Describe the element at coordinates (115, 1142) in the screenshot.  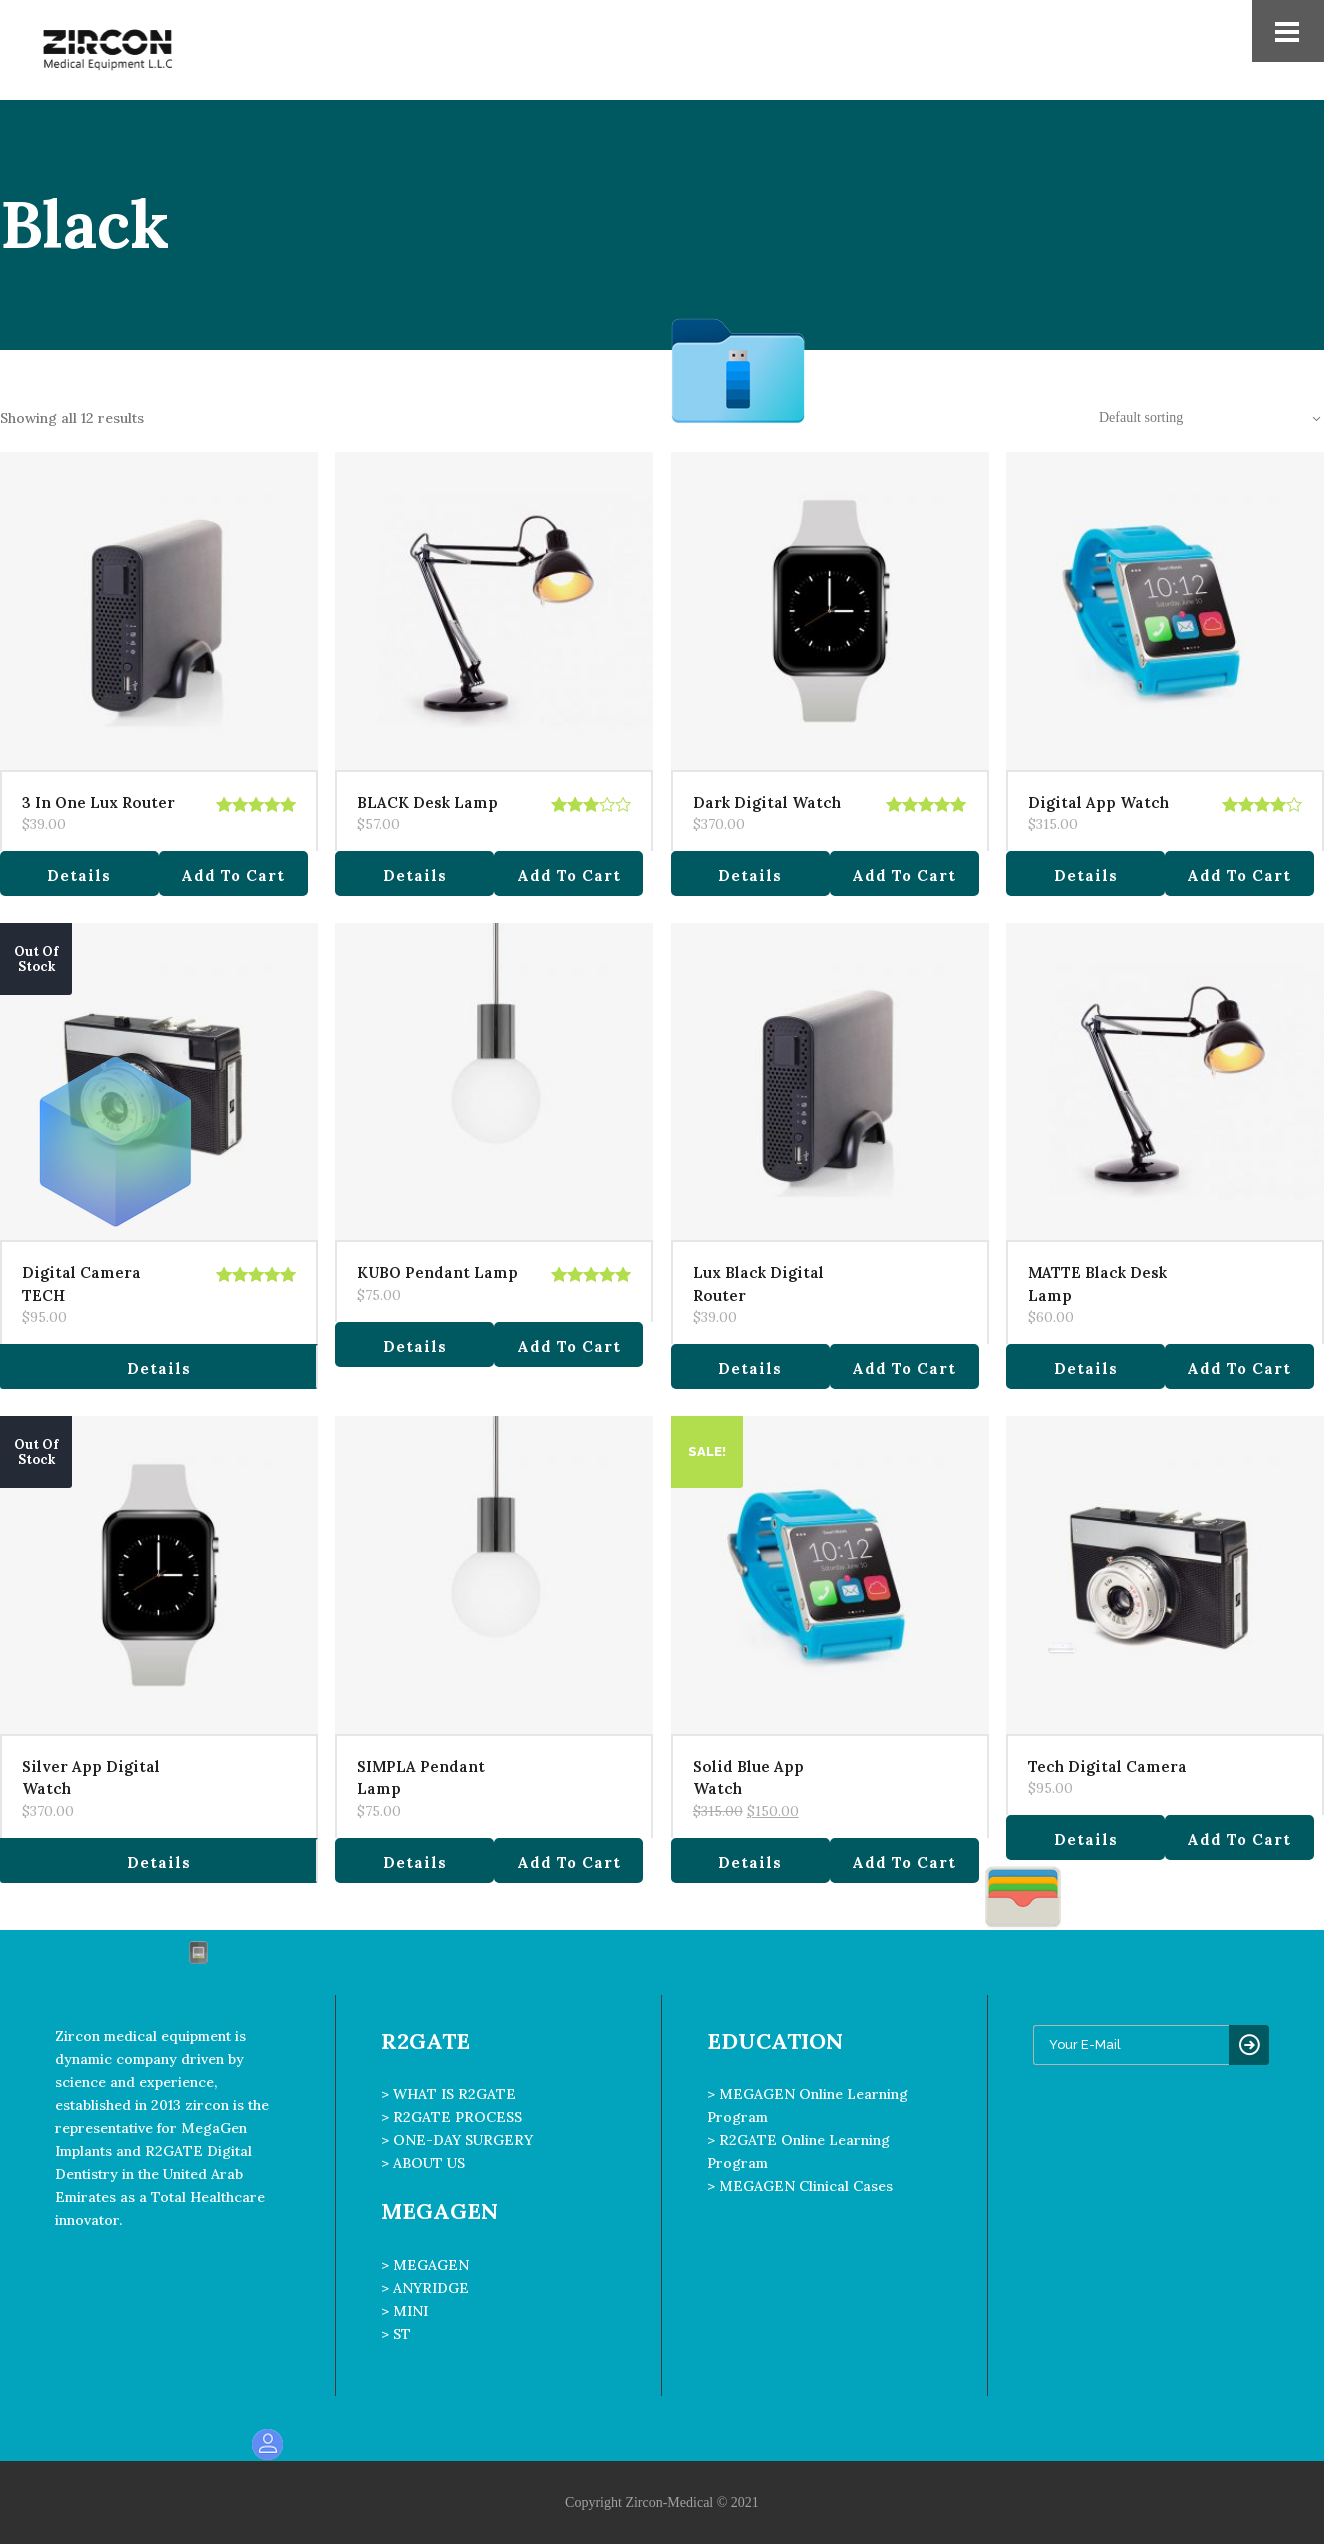
I see `access 3D object library in iMovie` at that location.